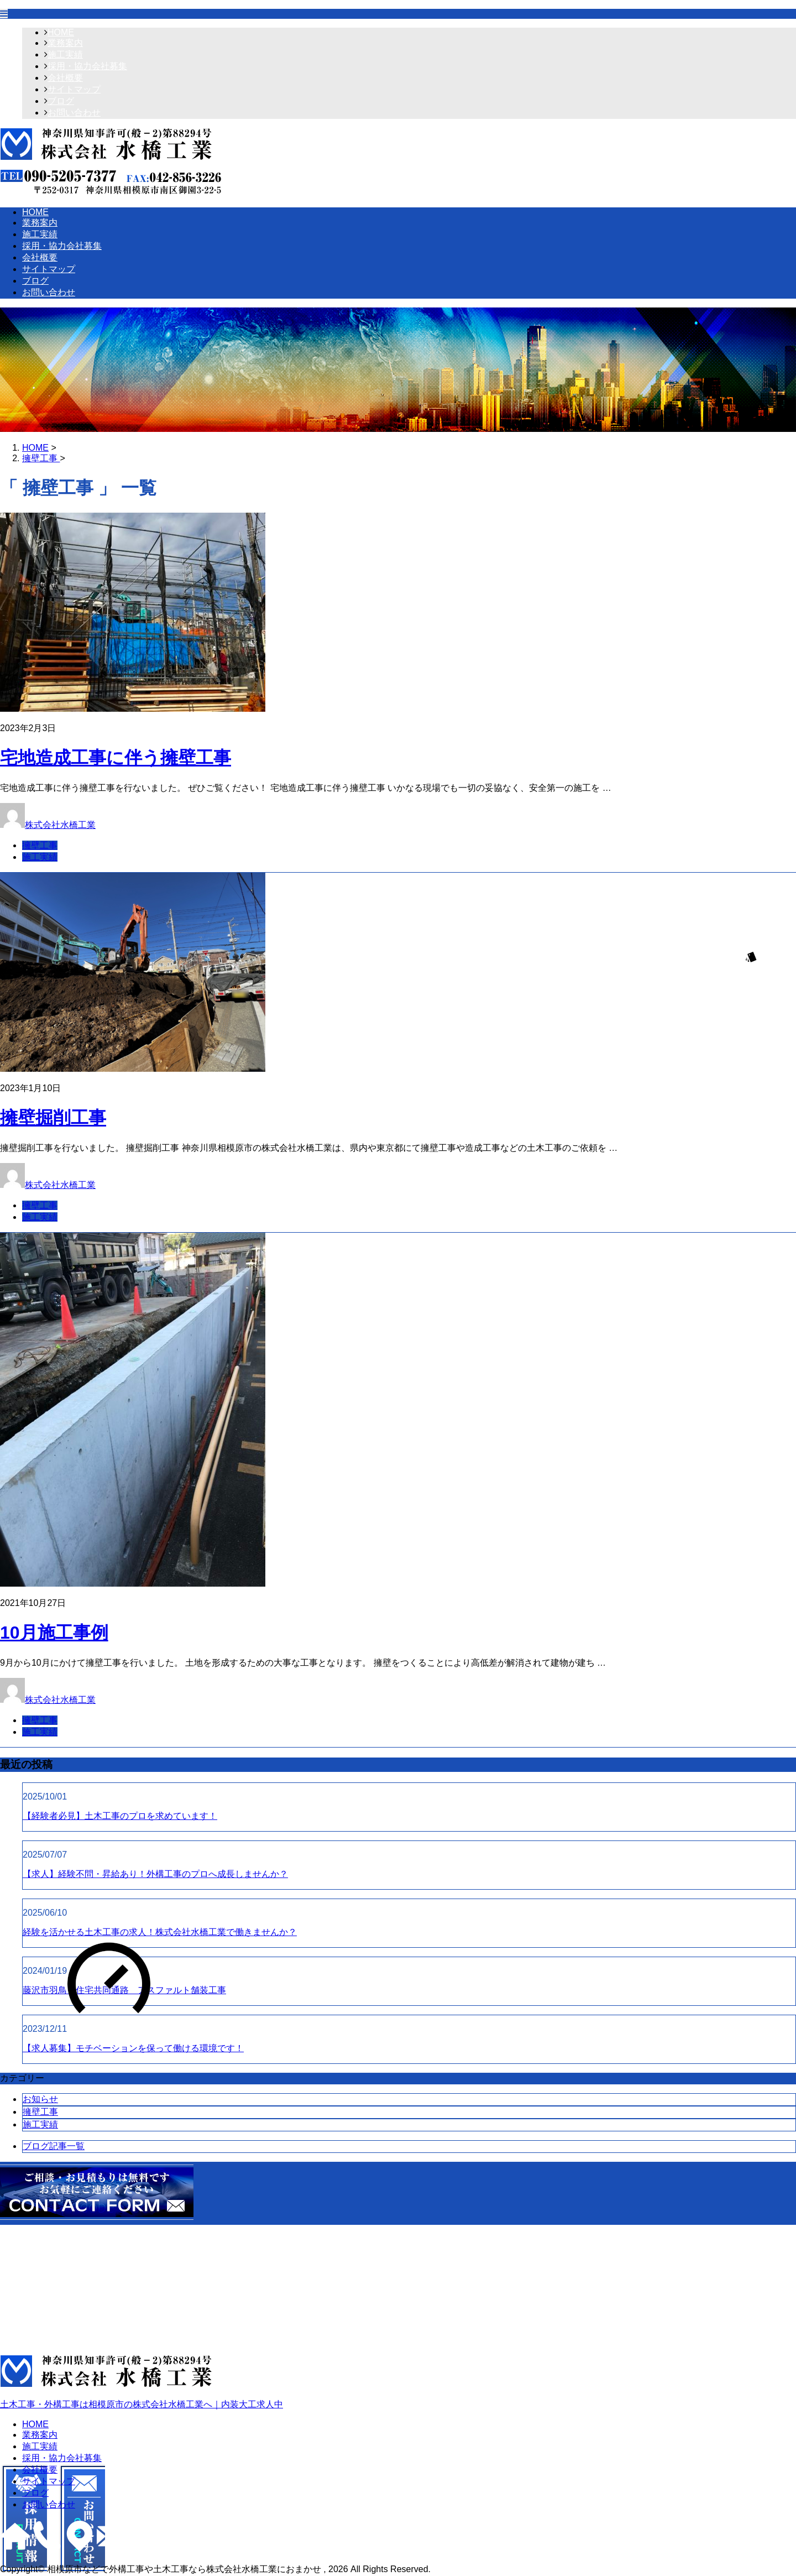 This screenshot has height=2576, width=796. Describe the element at coordinates (751, 957) in the screenshot. I see `access pantone color matching tools` at that location.